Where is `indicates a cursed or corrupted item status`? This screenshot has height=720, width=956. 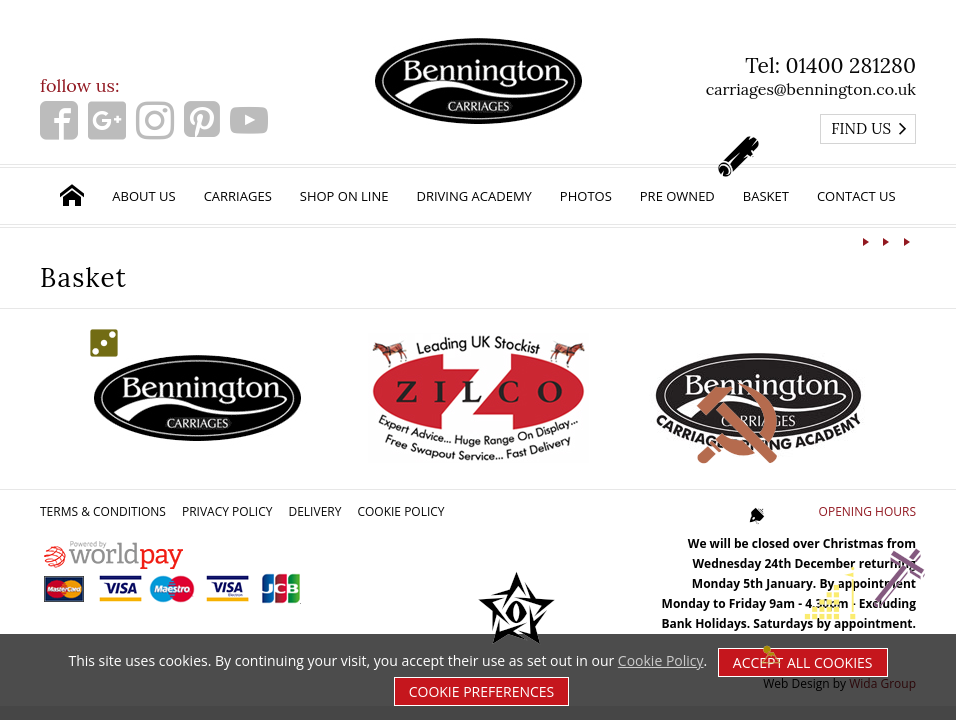
indicates a cursed or corrupted item status is located at coordinates (516, 610).